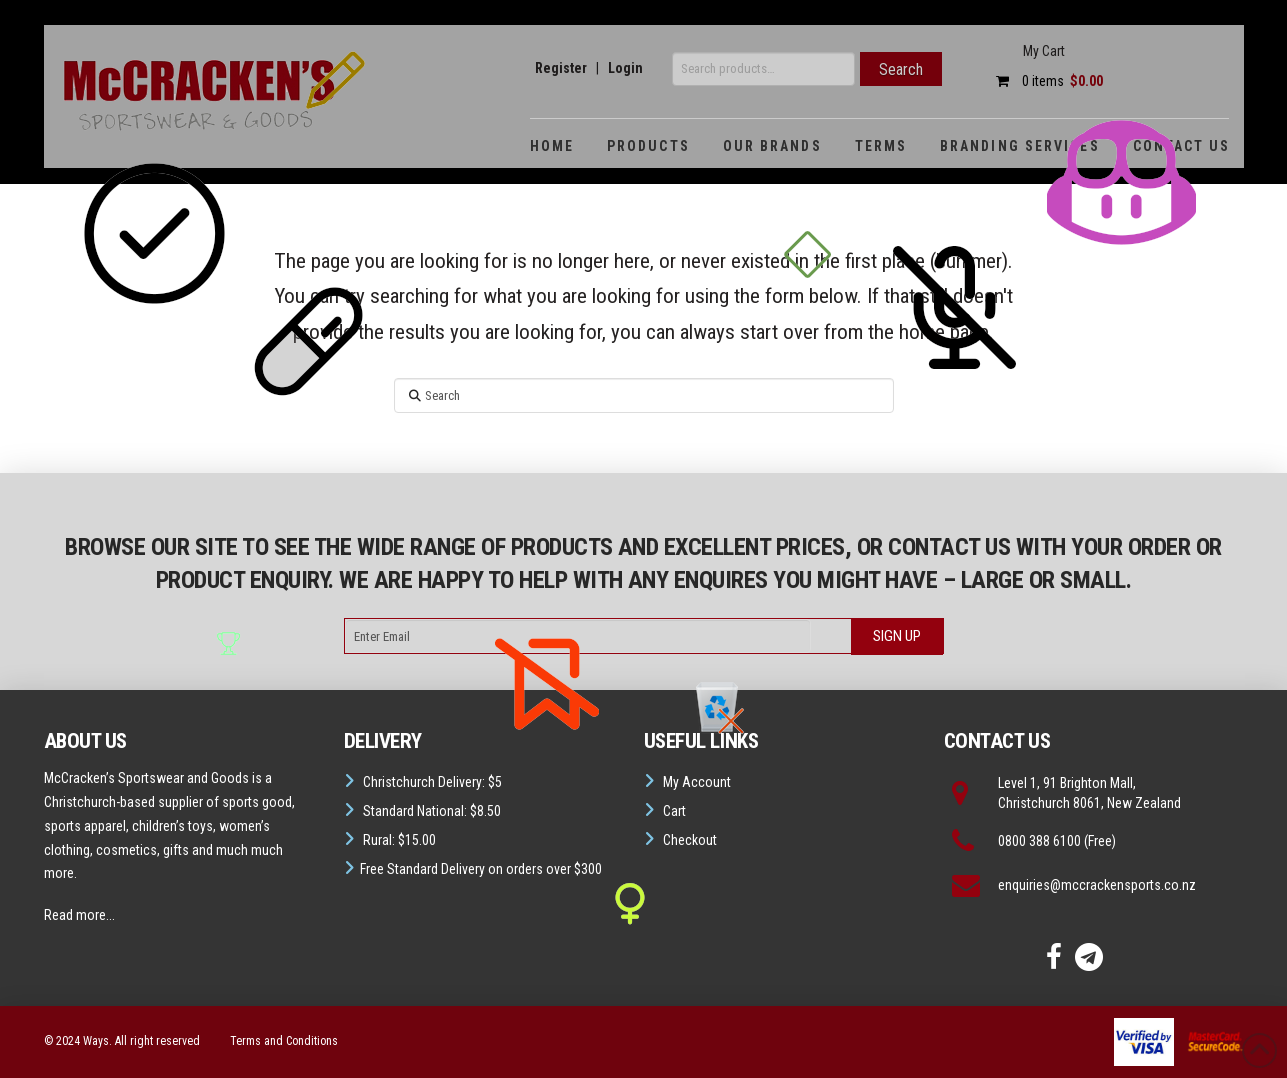  I want to click on edit this item, so click(335, 80).